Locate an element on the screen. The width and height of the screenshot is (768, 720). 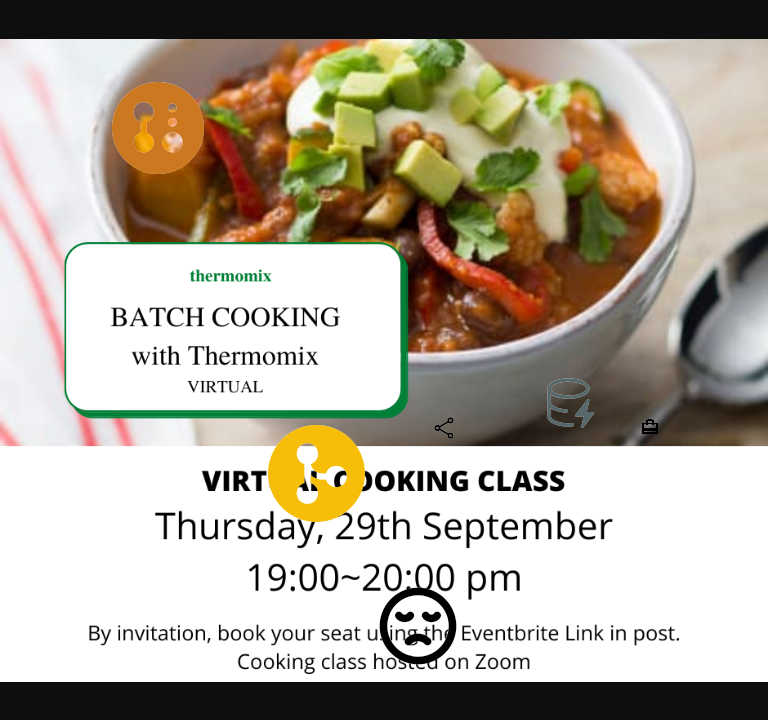
indicates a draft pull request in your activity feed is located at coordinates (158, 128).